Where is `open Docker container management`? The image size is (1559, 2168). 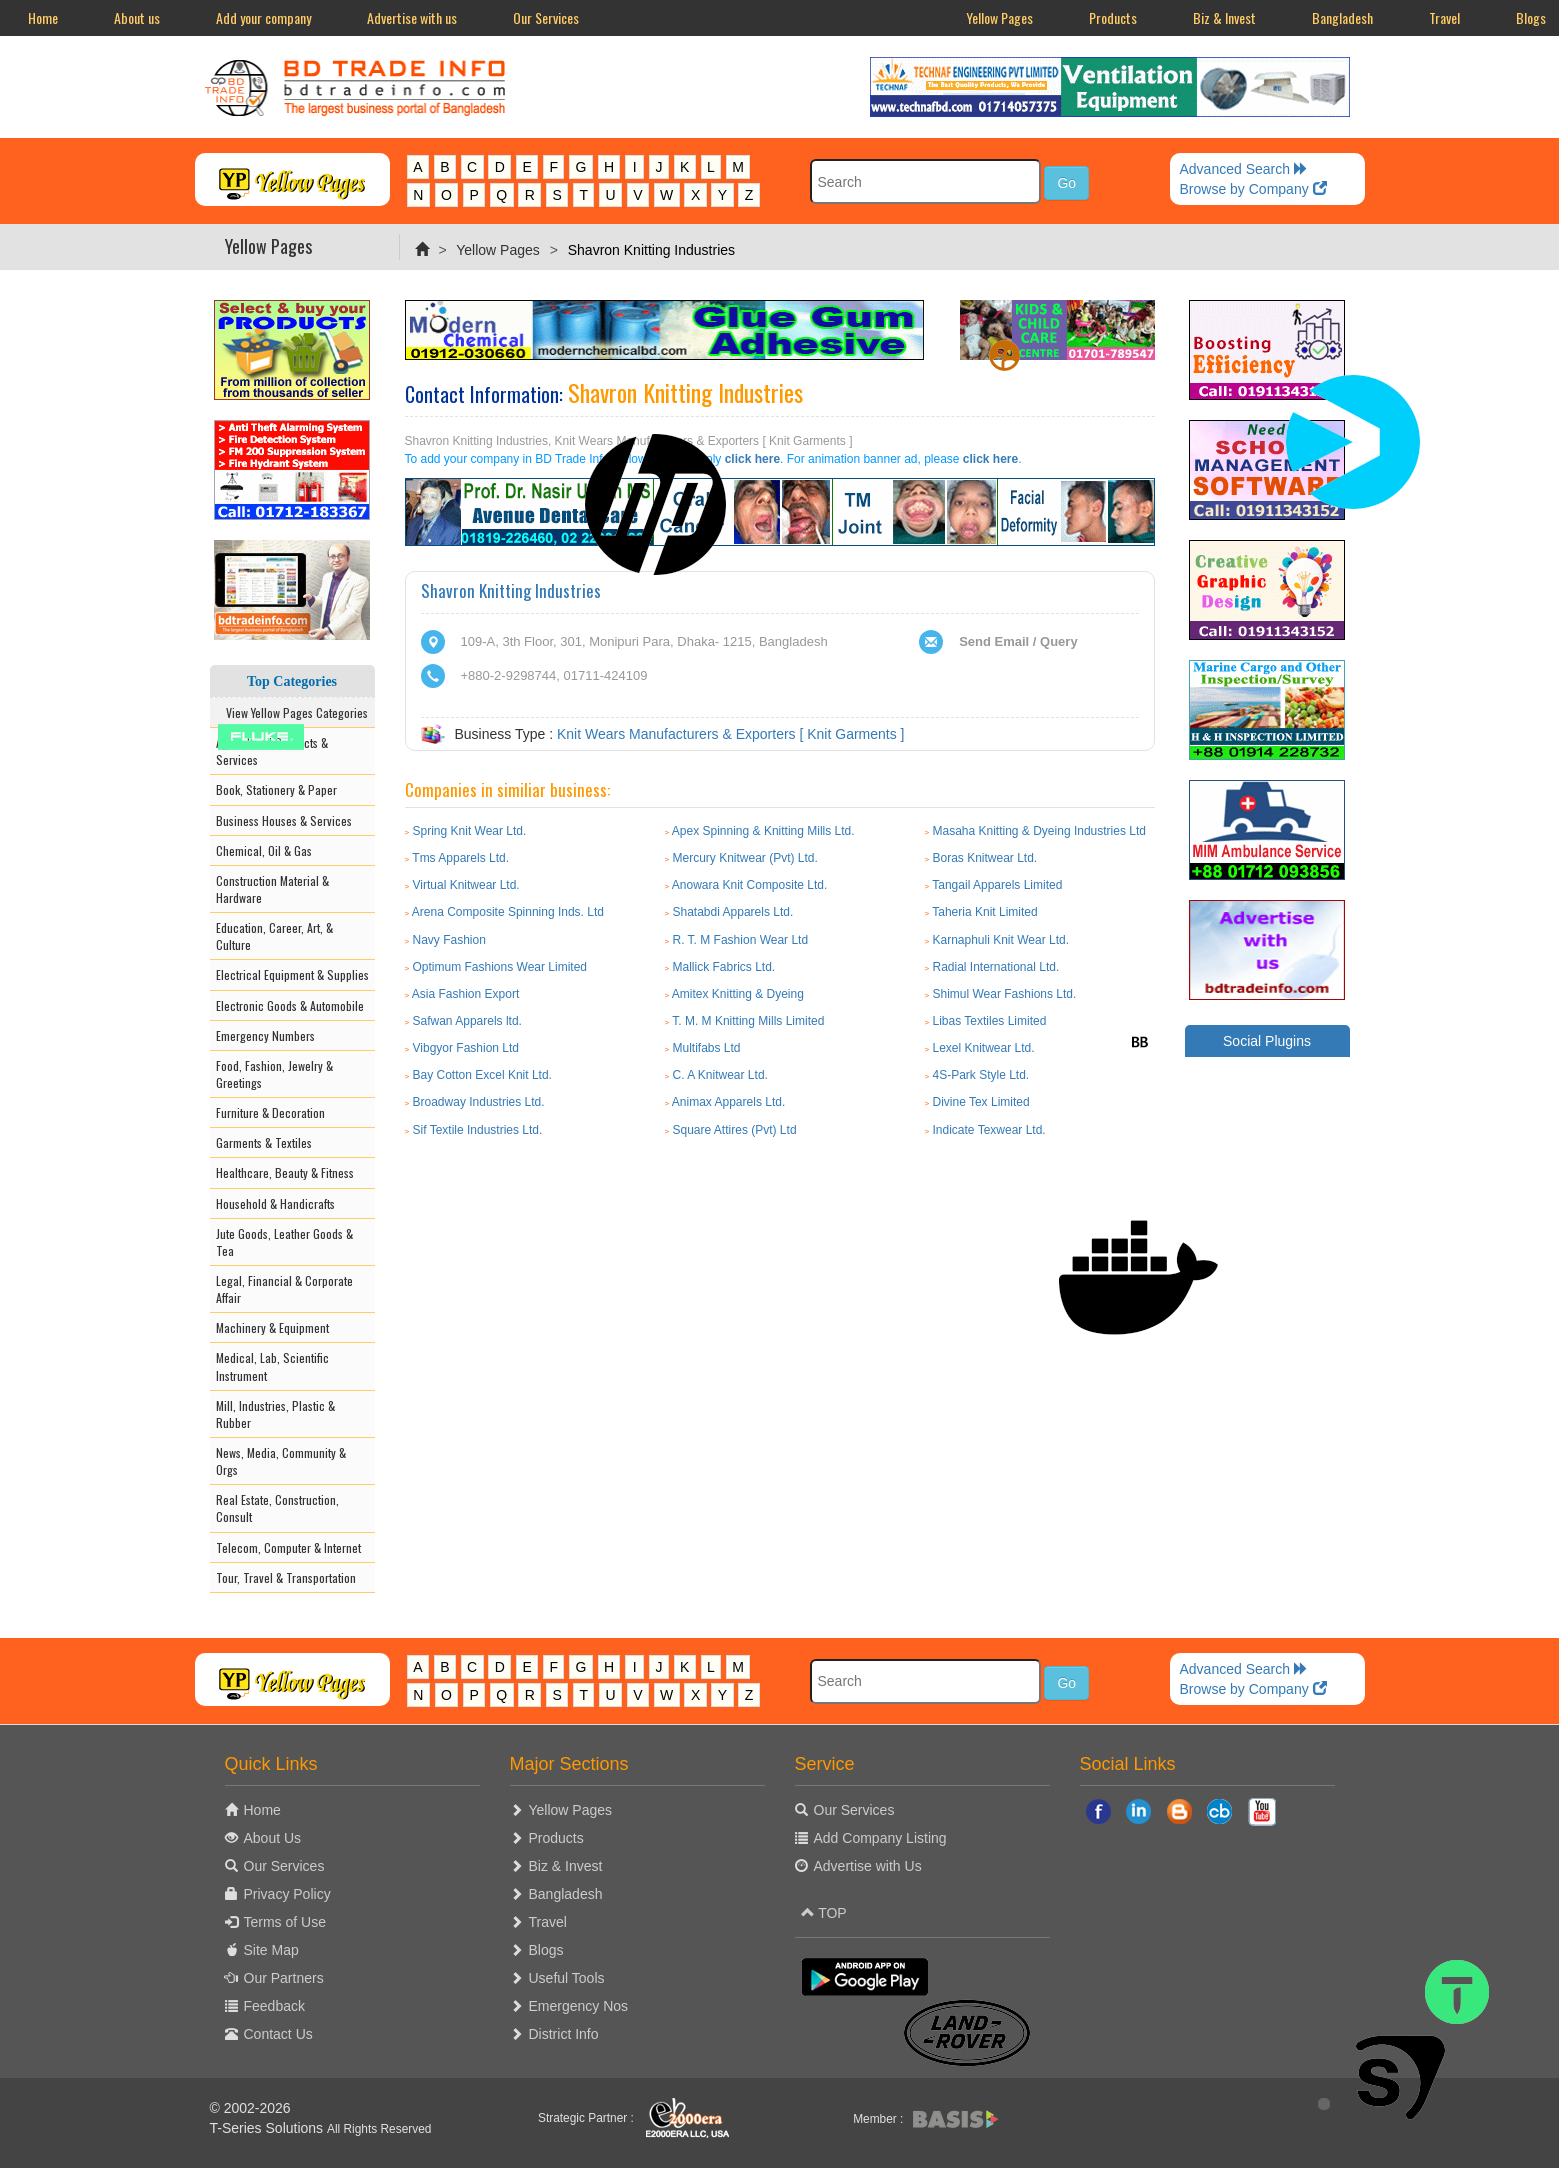
open Docker container management is located at coordinates (1138, 1277).